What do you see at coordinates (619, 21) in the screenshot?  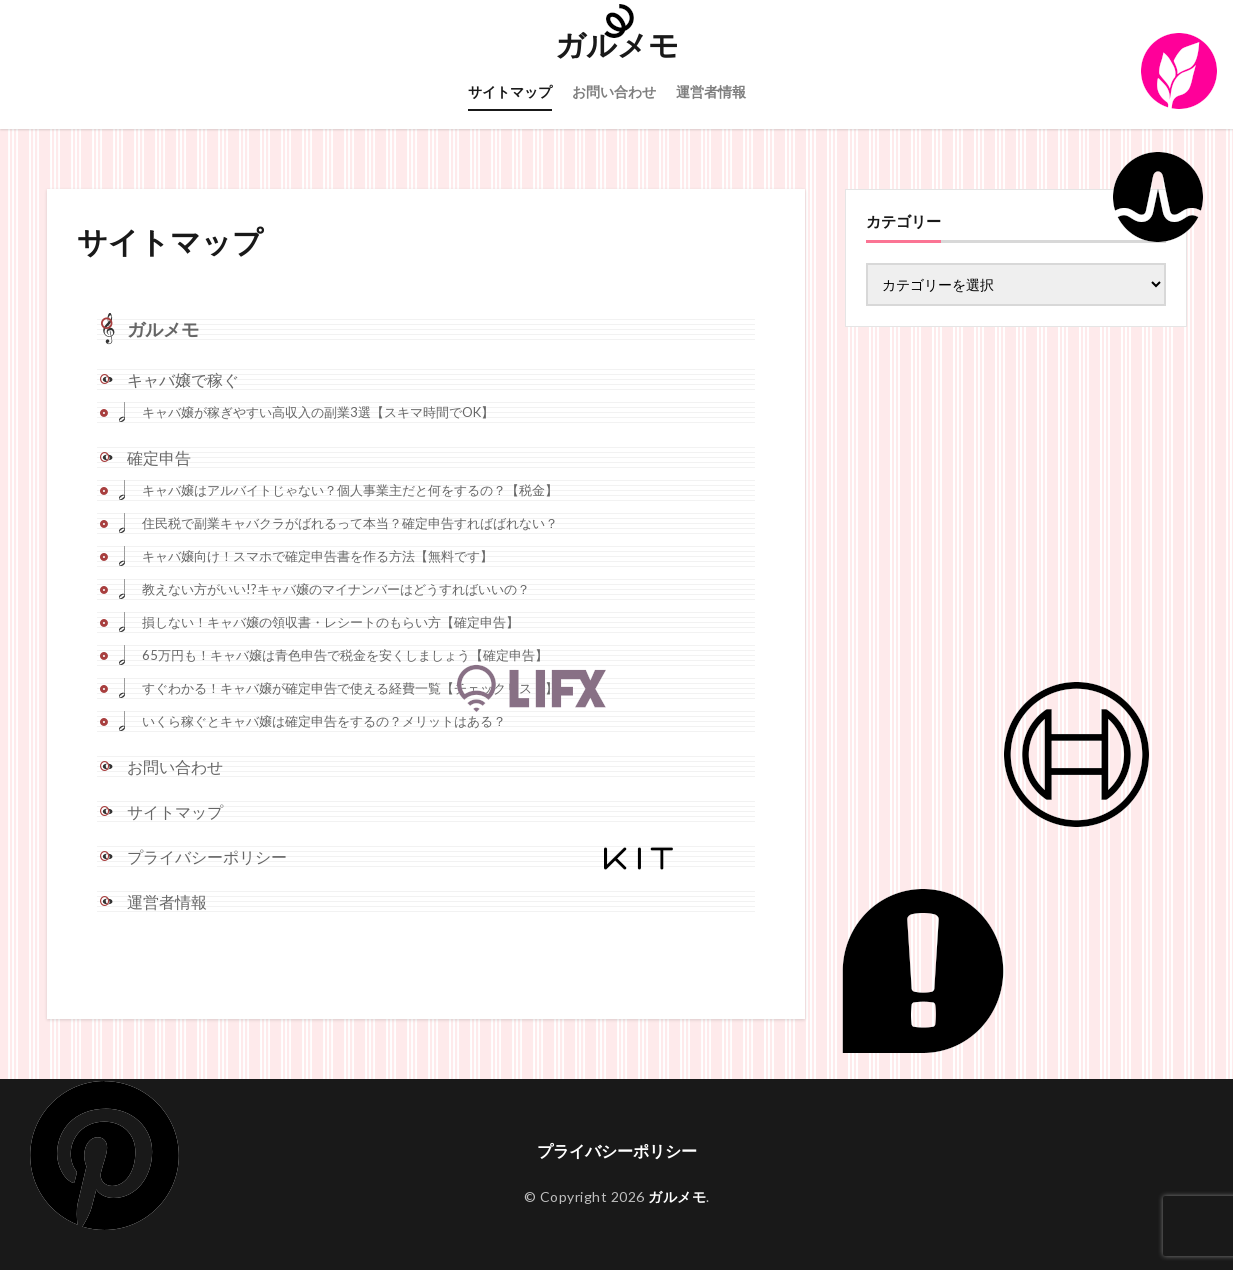 I see `spring creators platform logo` at bounding box center [619, 21].